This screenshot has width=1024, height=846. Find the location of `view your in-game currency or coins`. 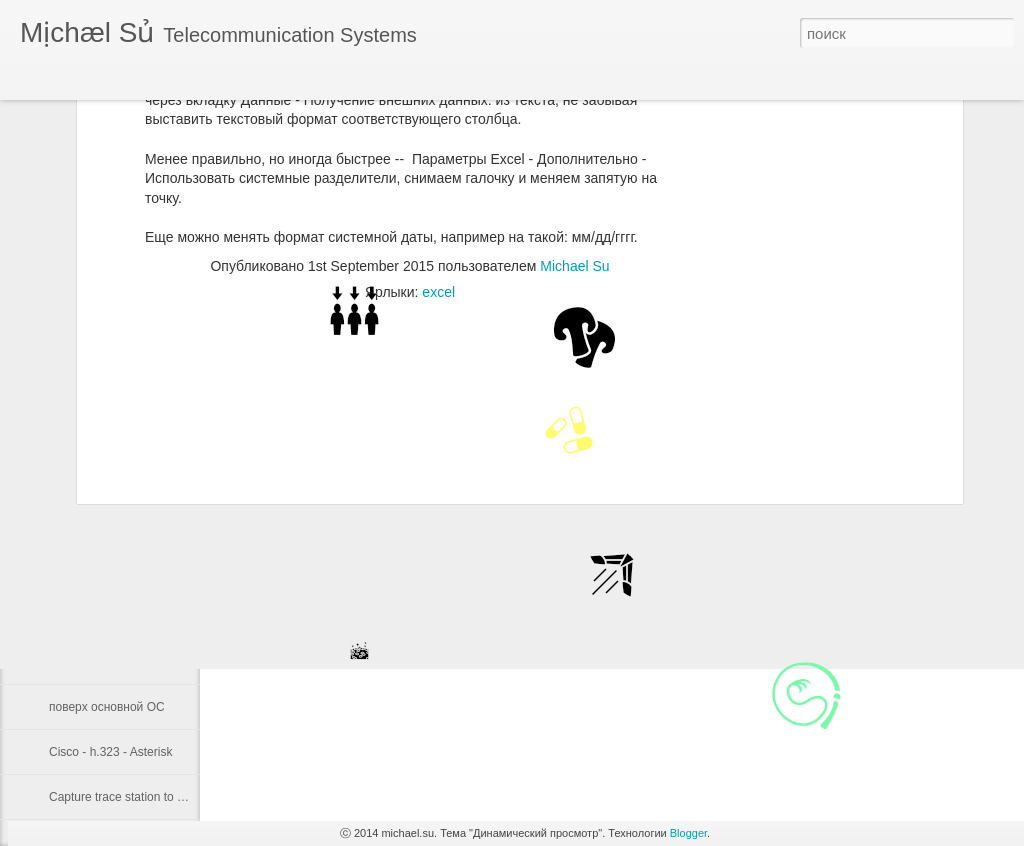

view your in-game currency or coins is located at coordinates (359, 650).